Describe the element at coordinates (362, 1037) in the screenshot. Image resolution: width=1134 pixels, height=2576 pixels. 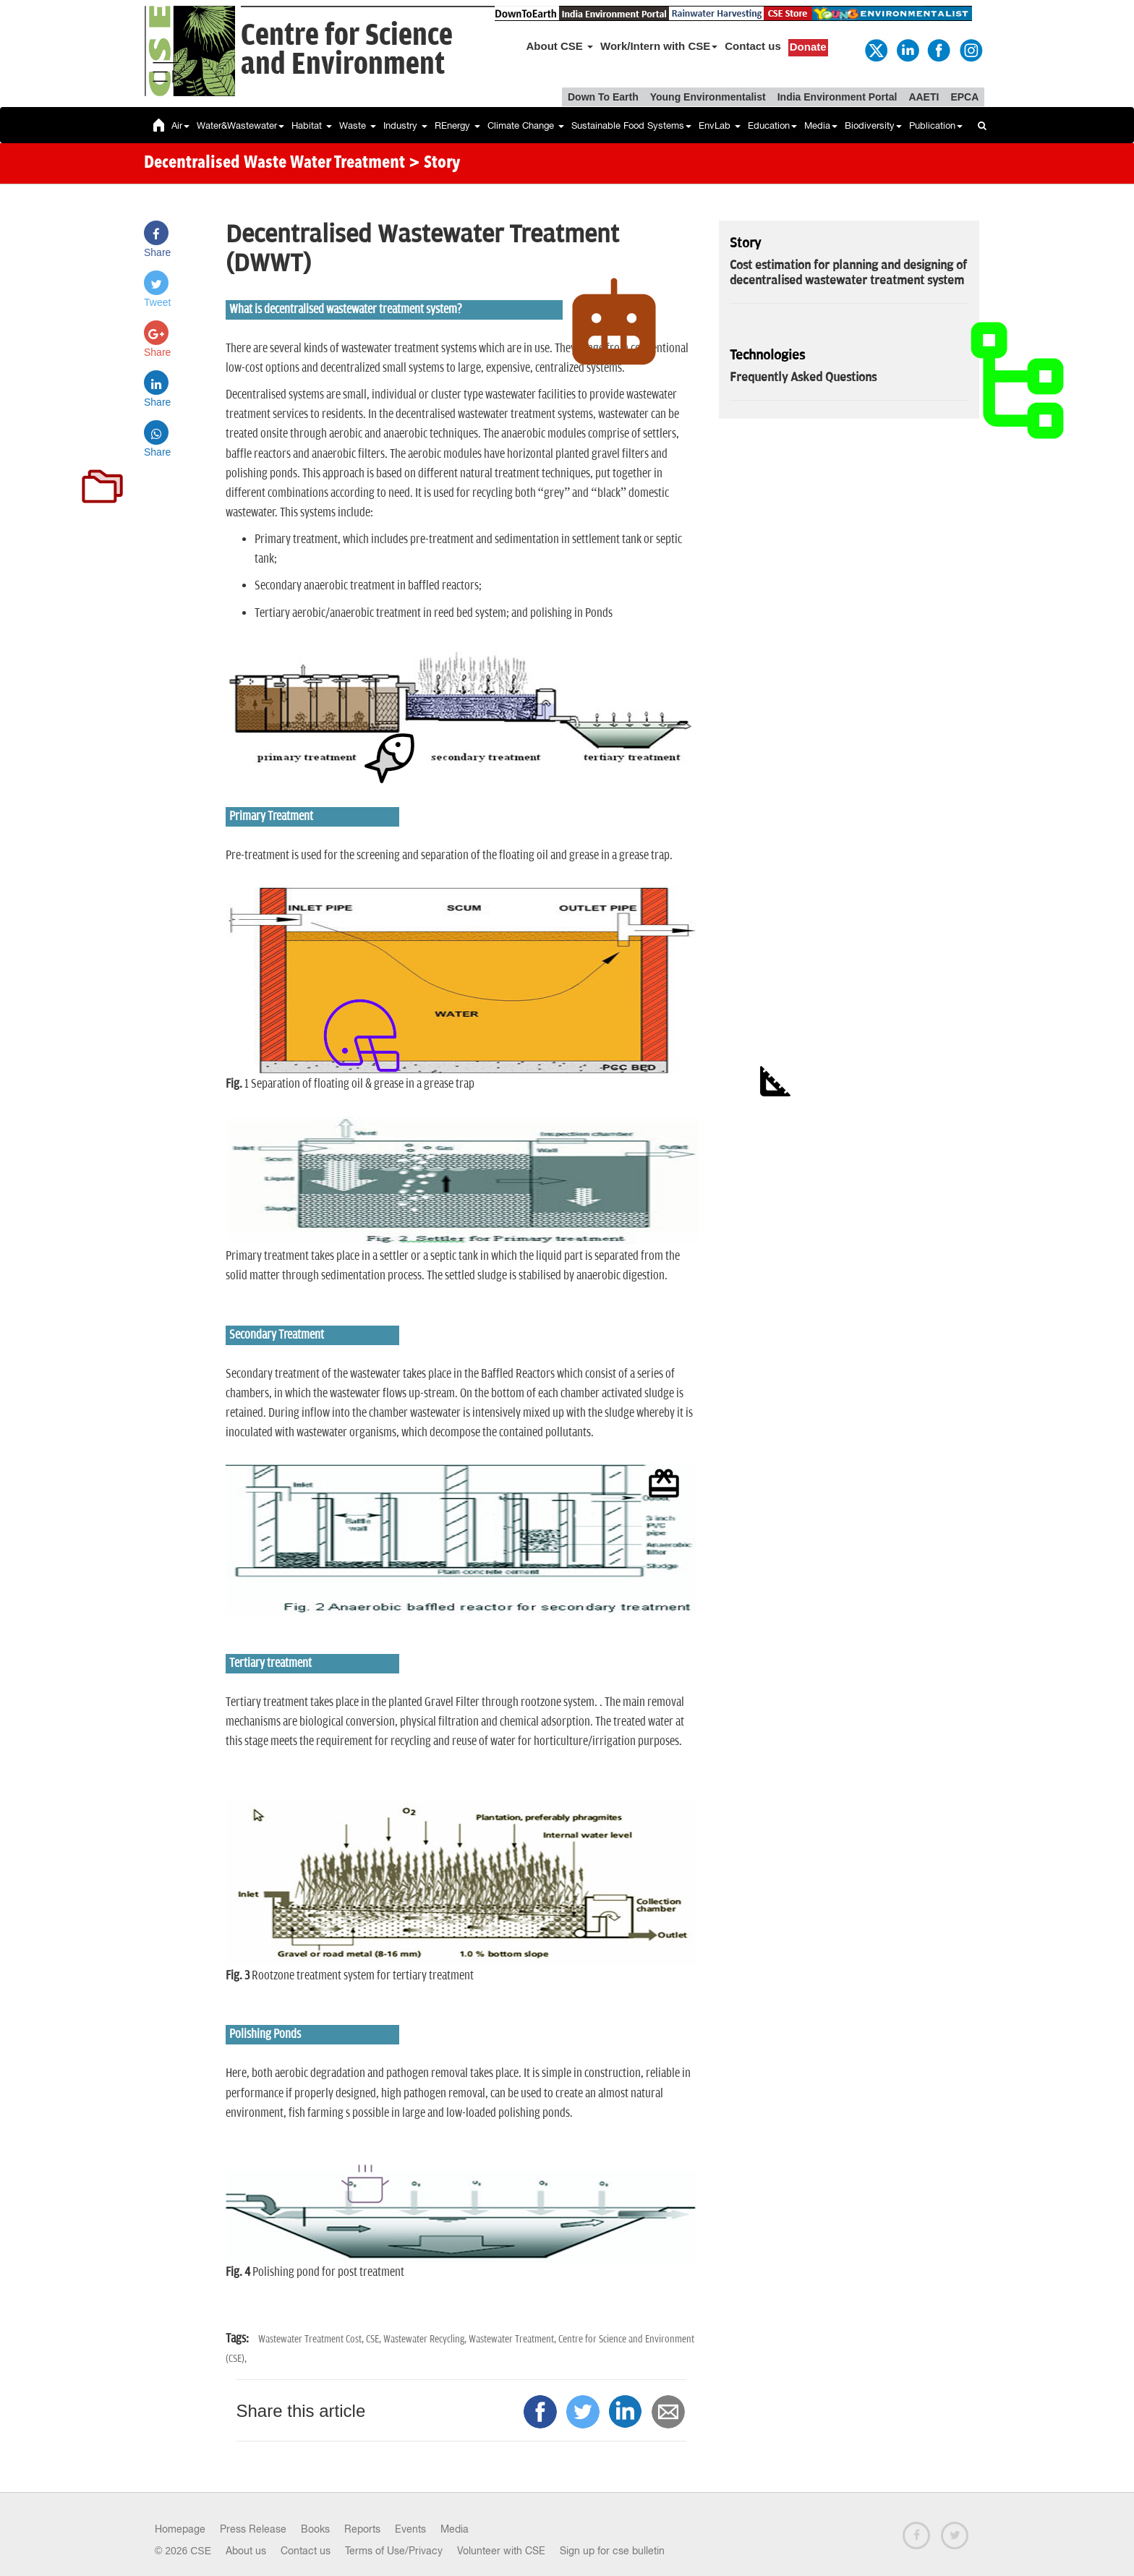
I see `access football or sports content` at that location.